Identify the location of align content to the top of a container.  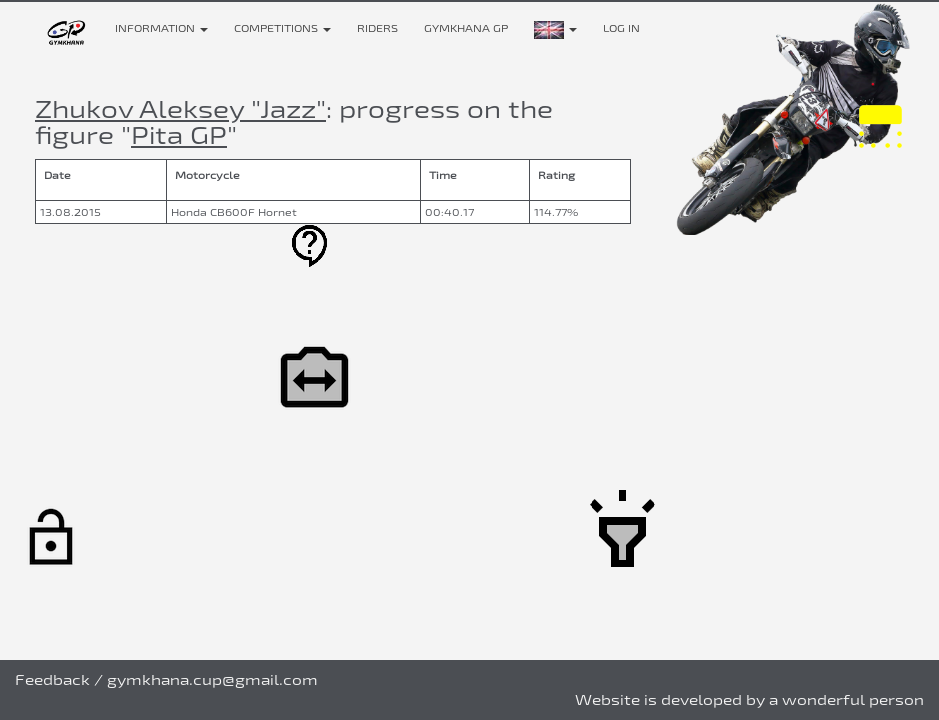
(880, 126).